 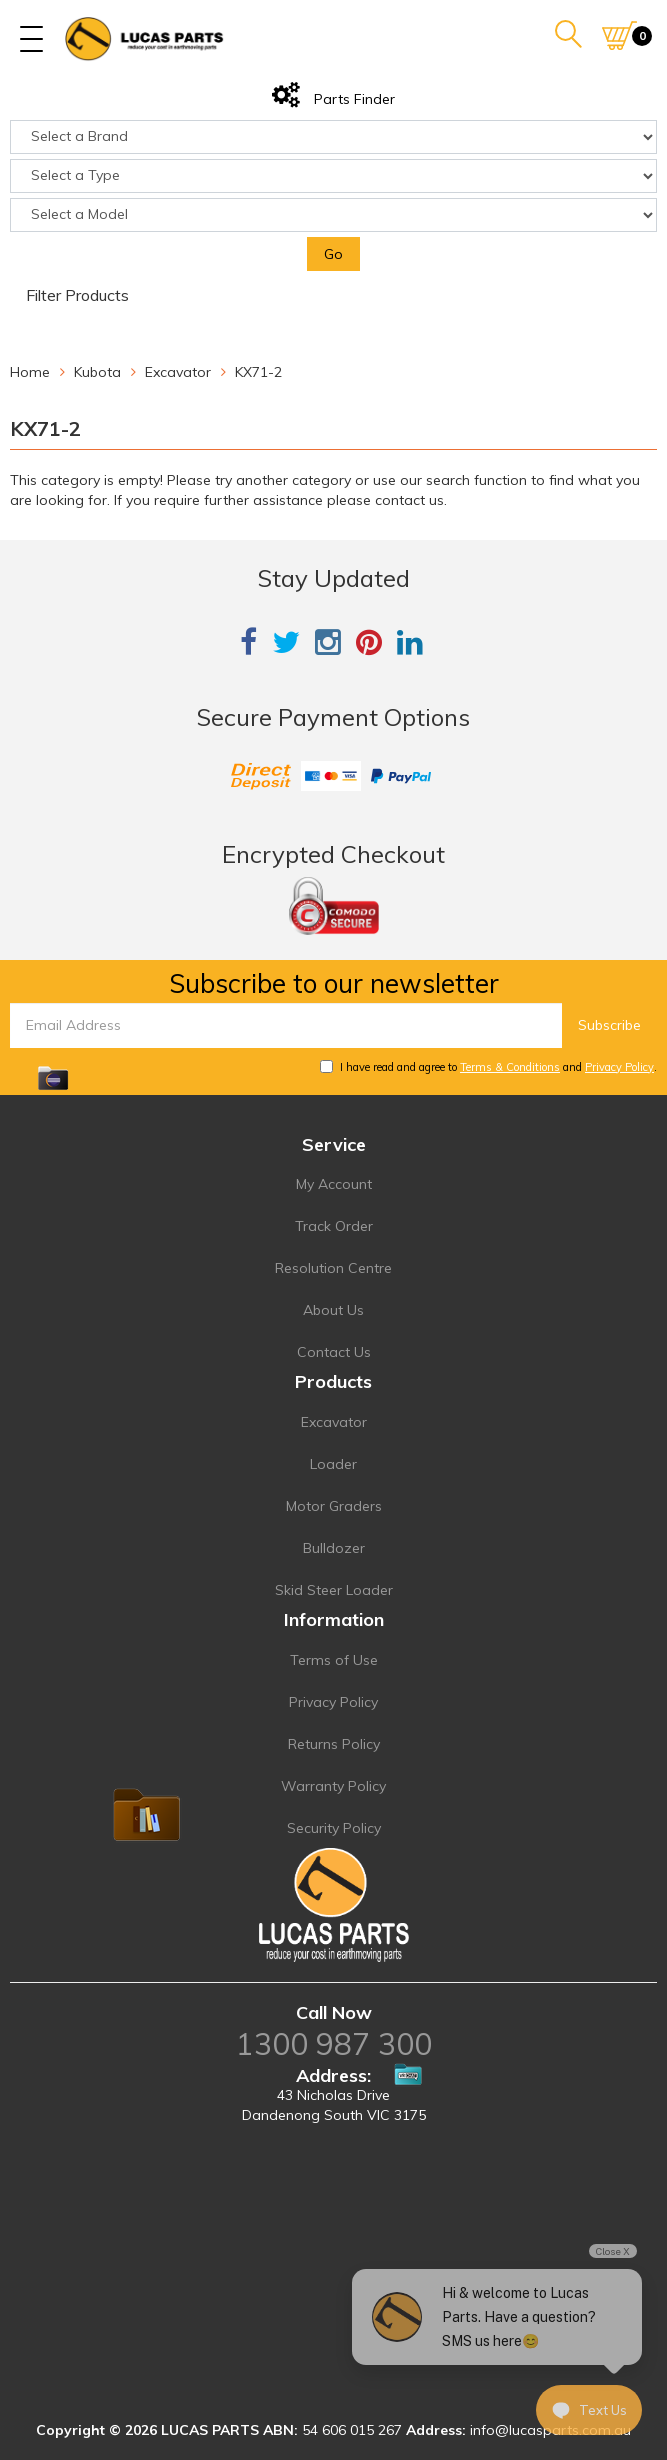 What do you see at coordinates (146, 1816) in the screenshot?
I see `open calibre e-book library folder` at bounding box center [146, 1816].